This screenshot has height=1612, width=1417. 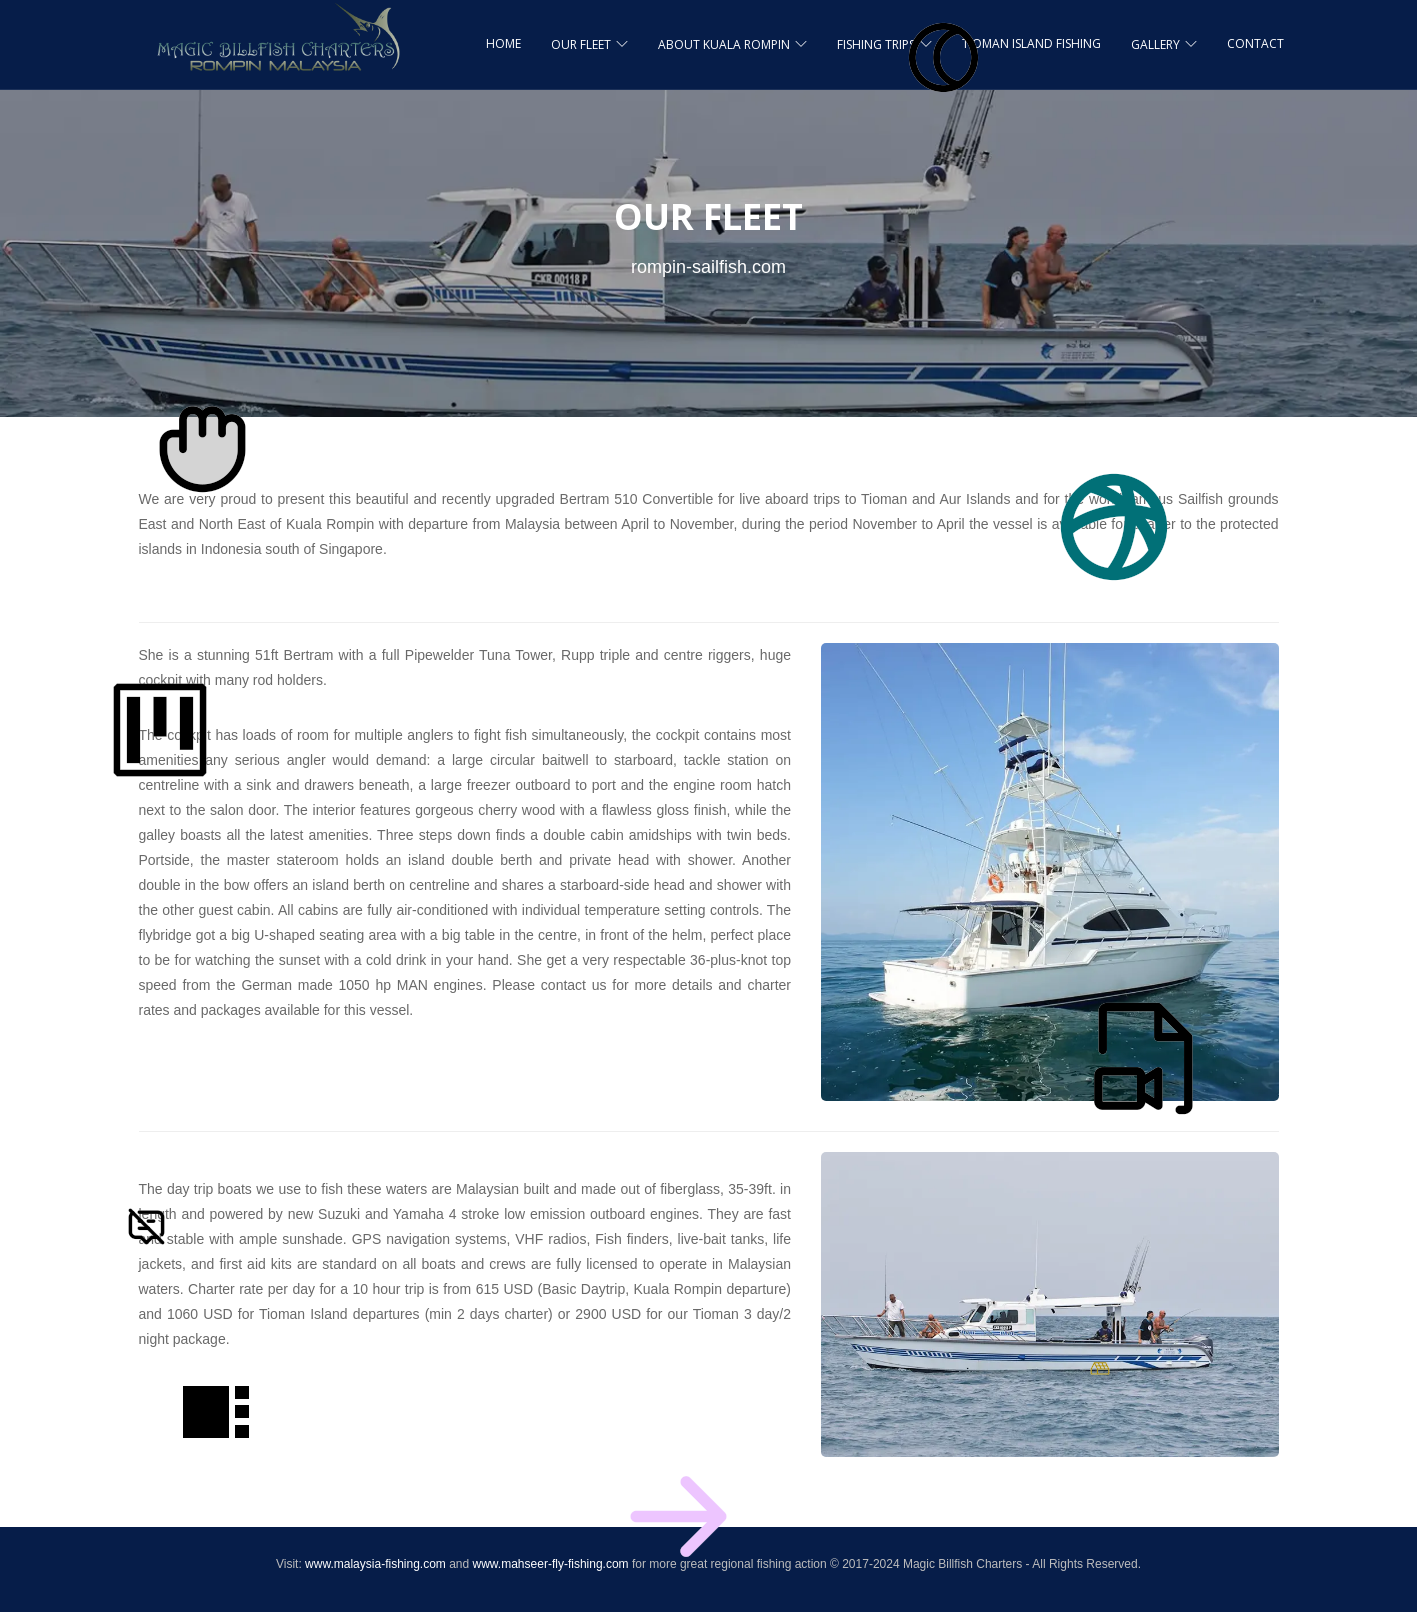 I want to click on open a video file, so click(x=1145, y=1058).